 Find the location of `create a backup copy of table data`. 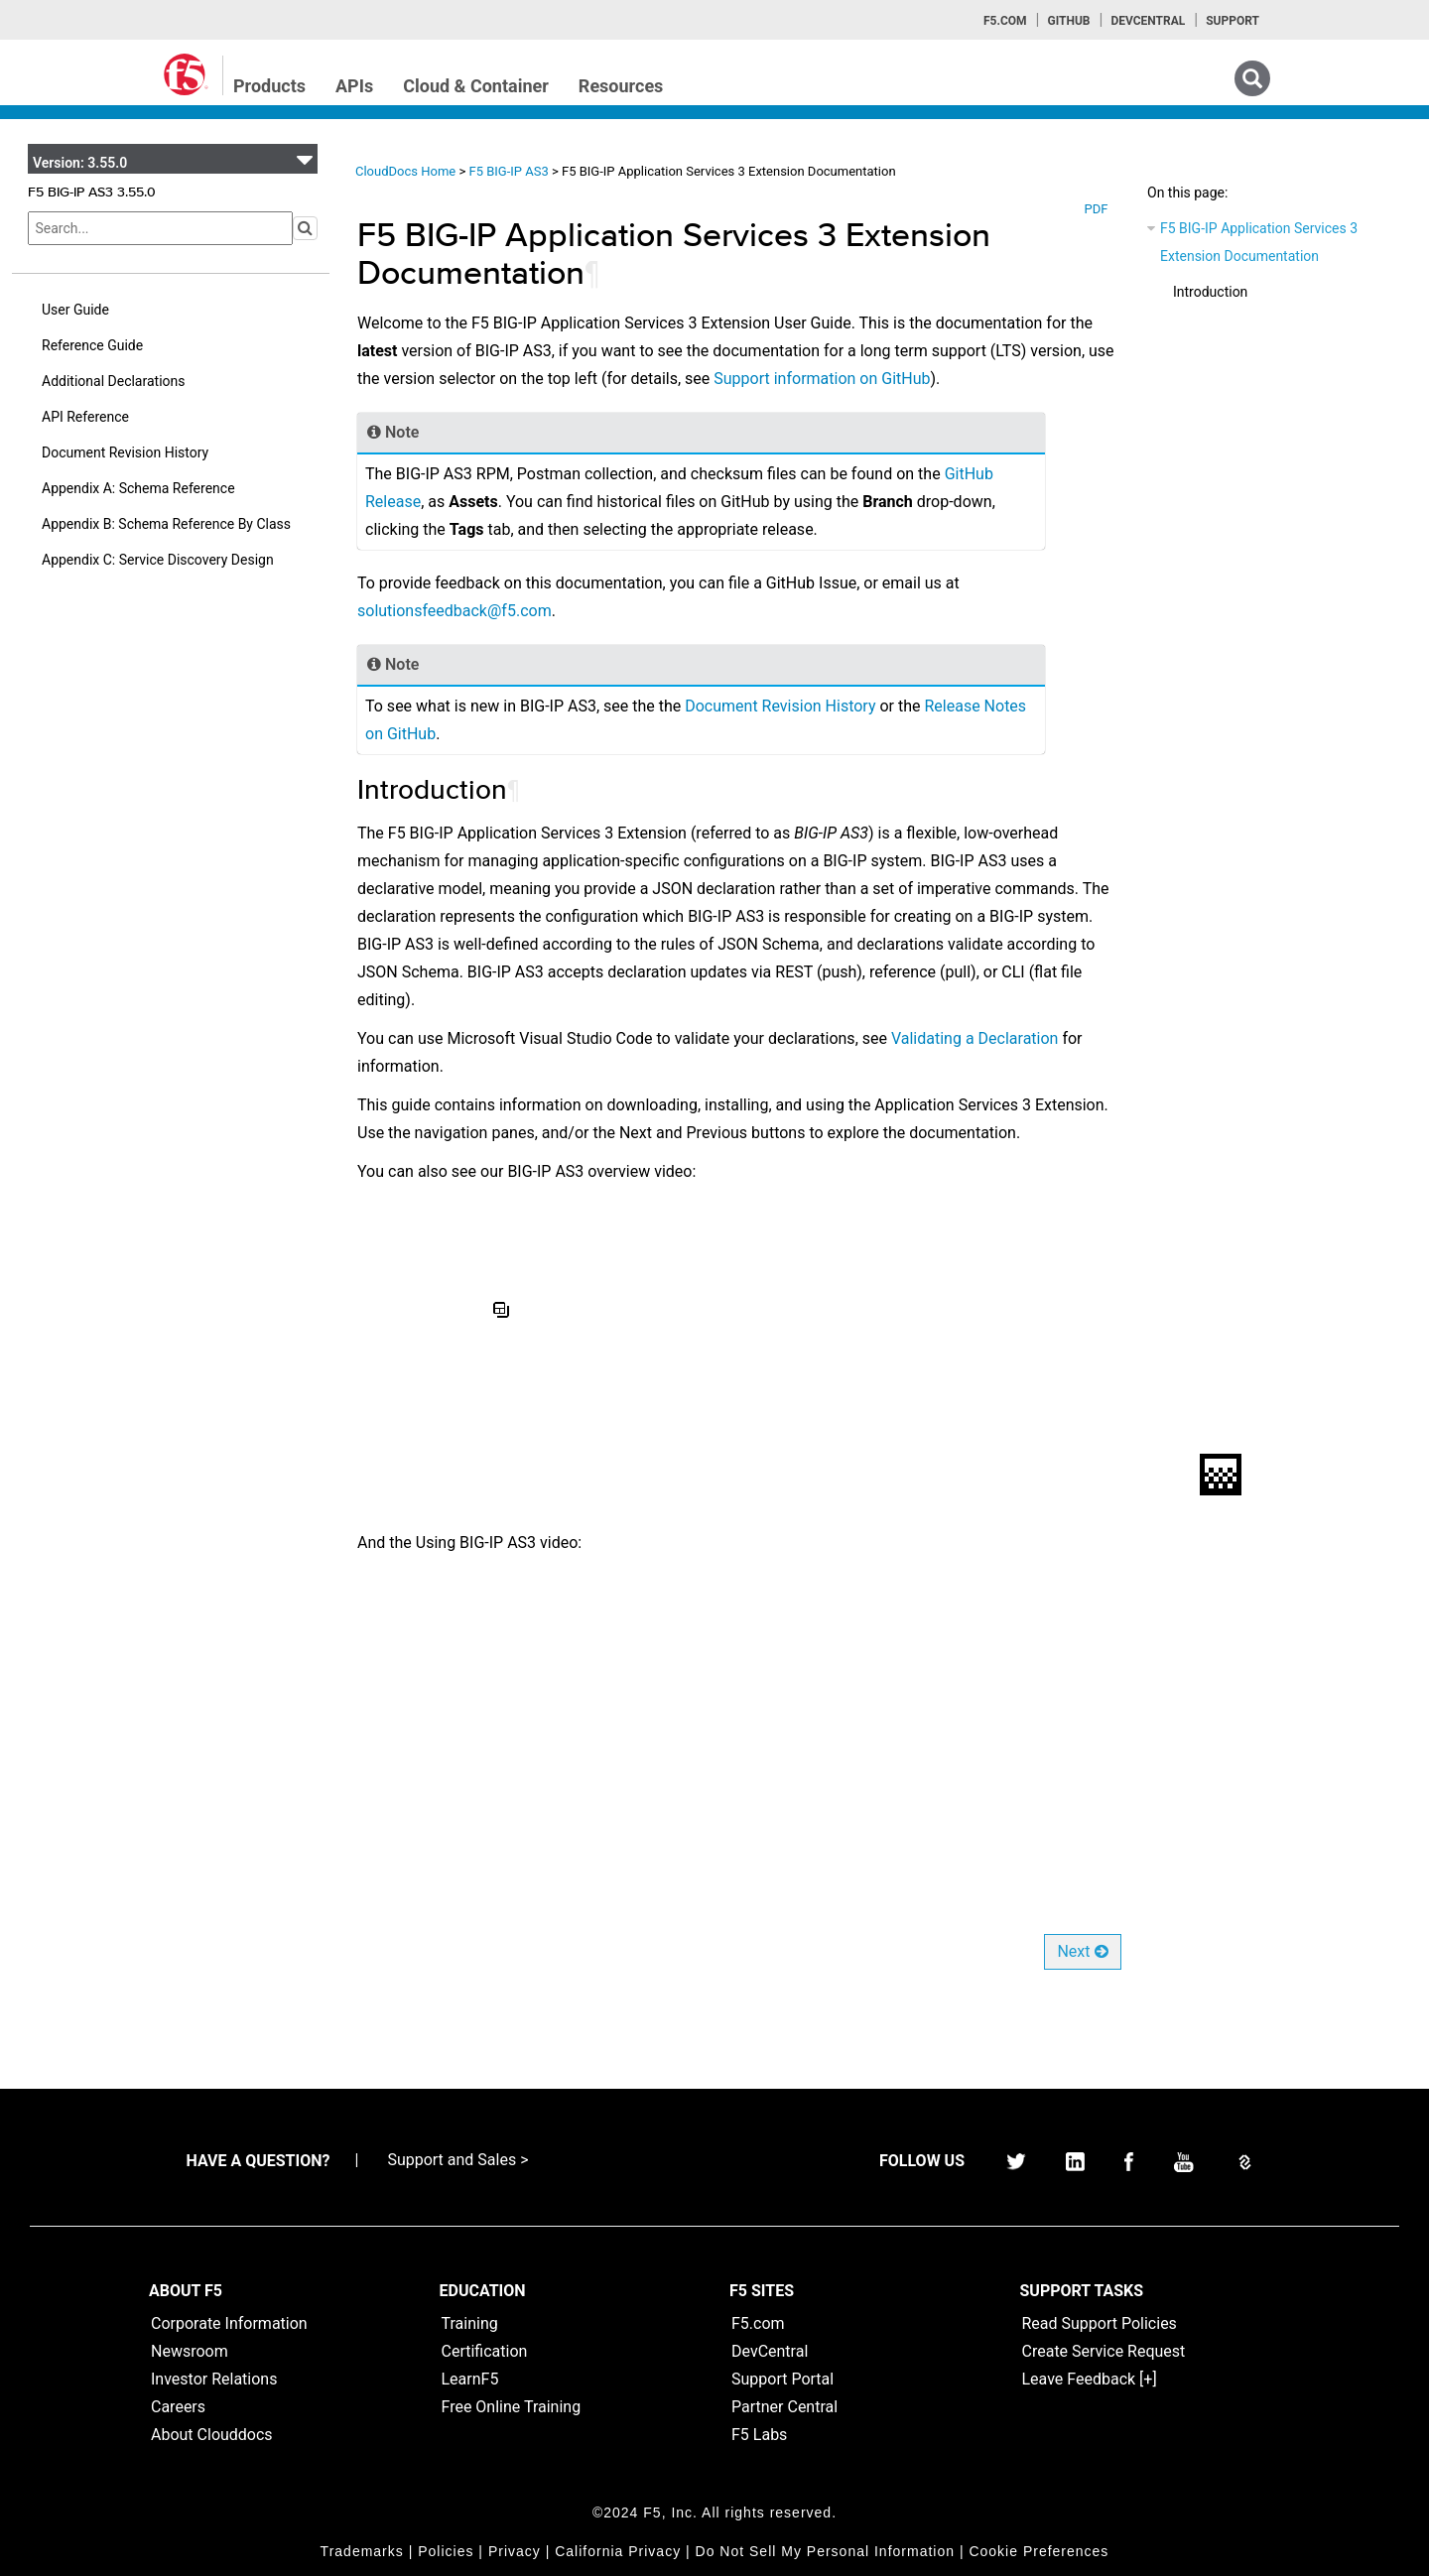

create a backup copy of table data is located at coordinates (501, 1310).